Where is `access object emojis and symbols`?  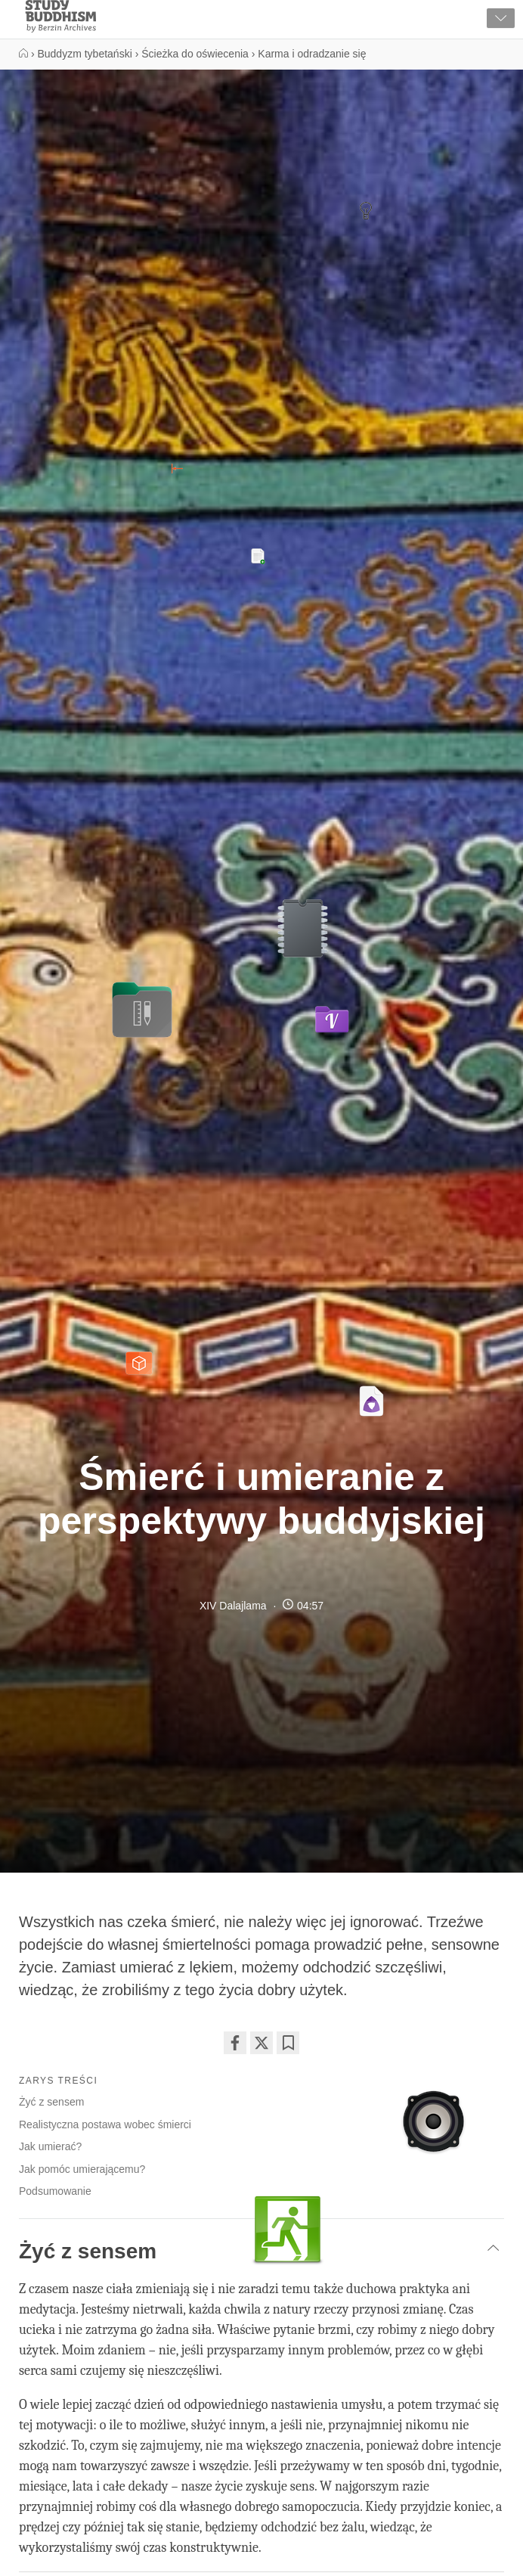 access object emojis and symbols is located at coordinates (365, 210).